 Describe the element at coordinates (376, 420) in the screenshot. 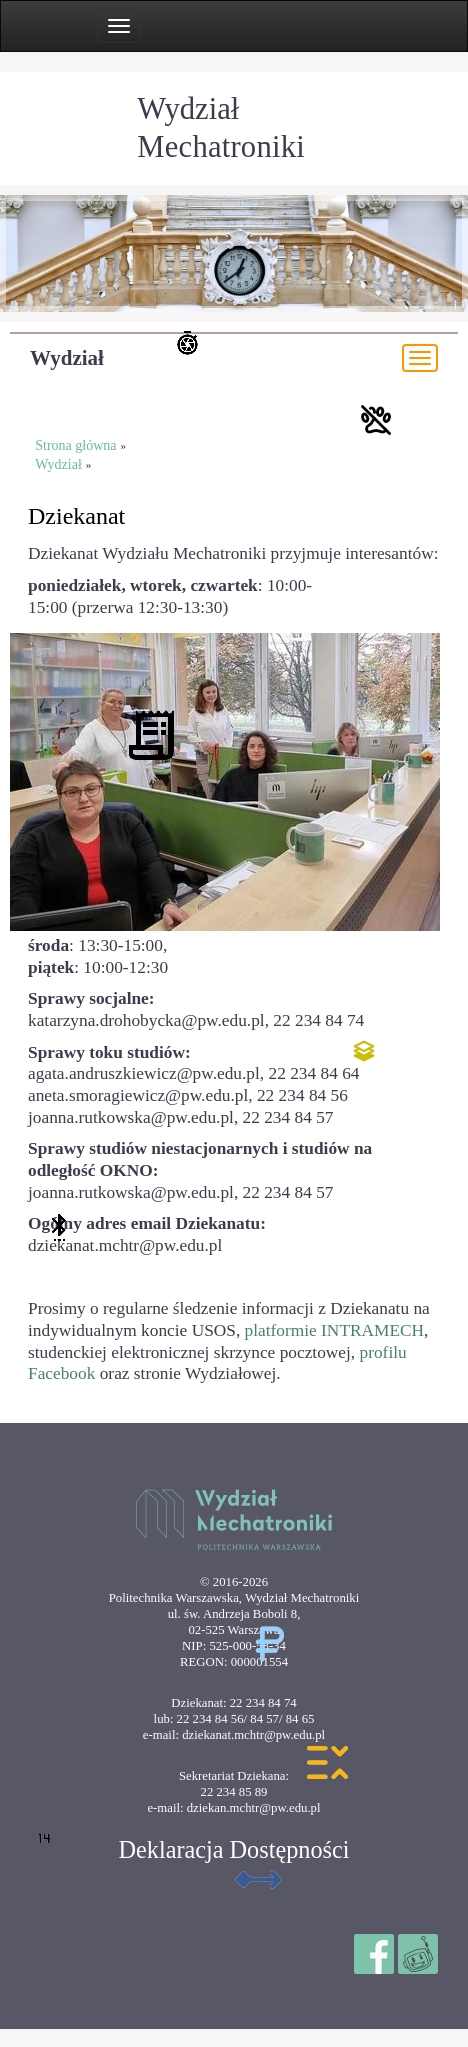

I see `disable pet-friendly filter` at that location.